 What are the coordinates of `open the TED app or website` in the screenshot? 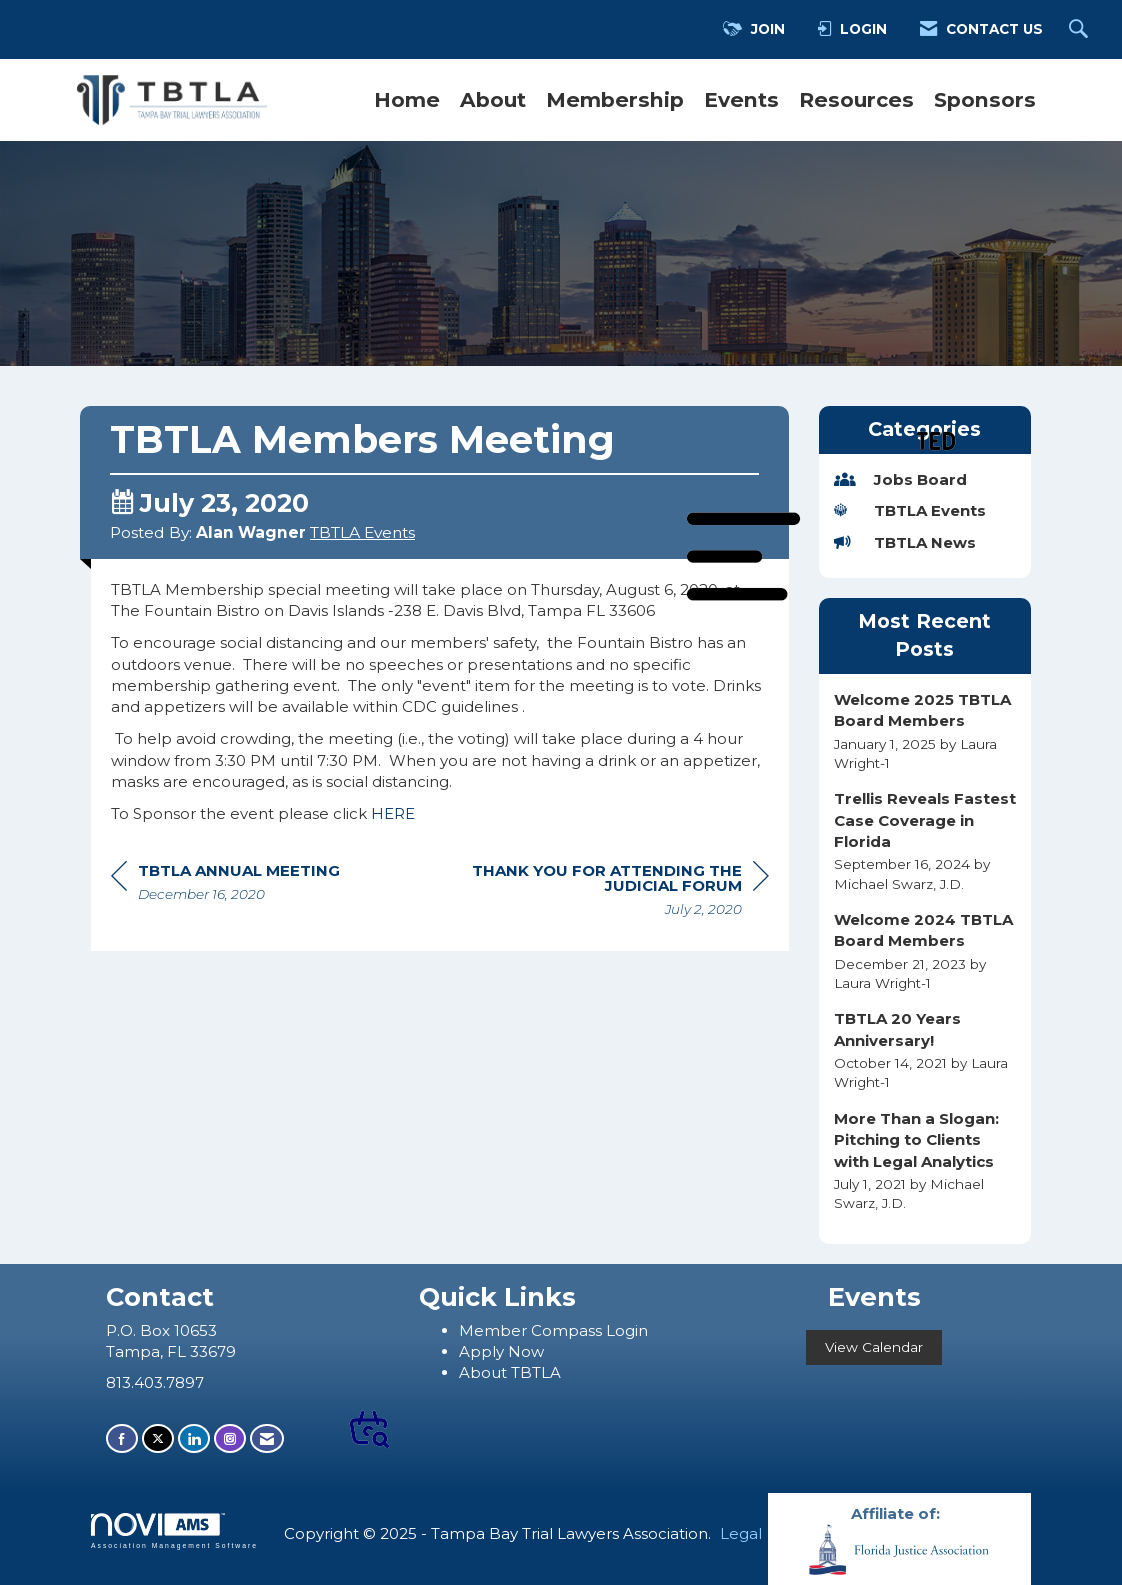 It's located at (937, 441).